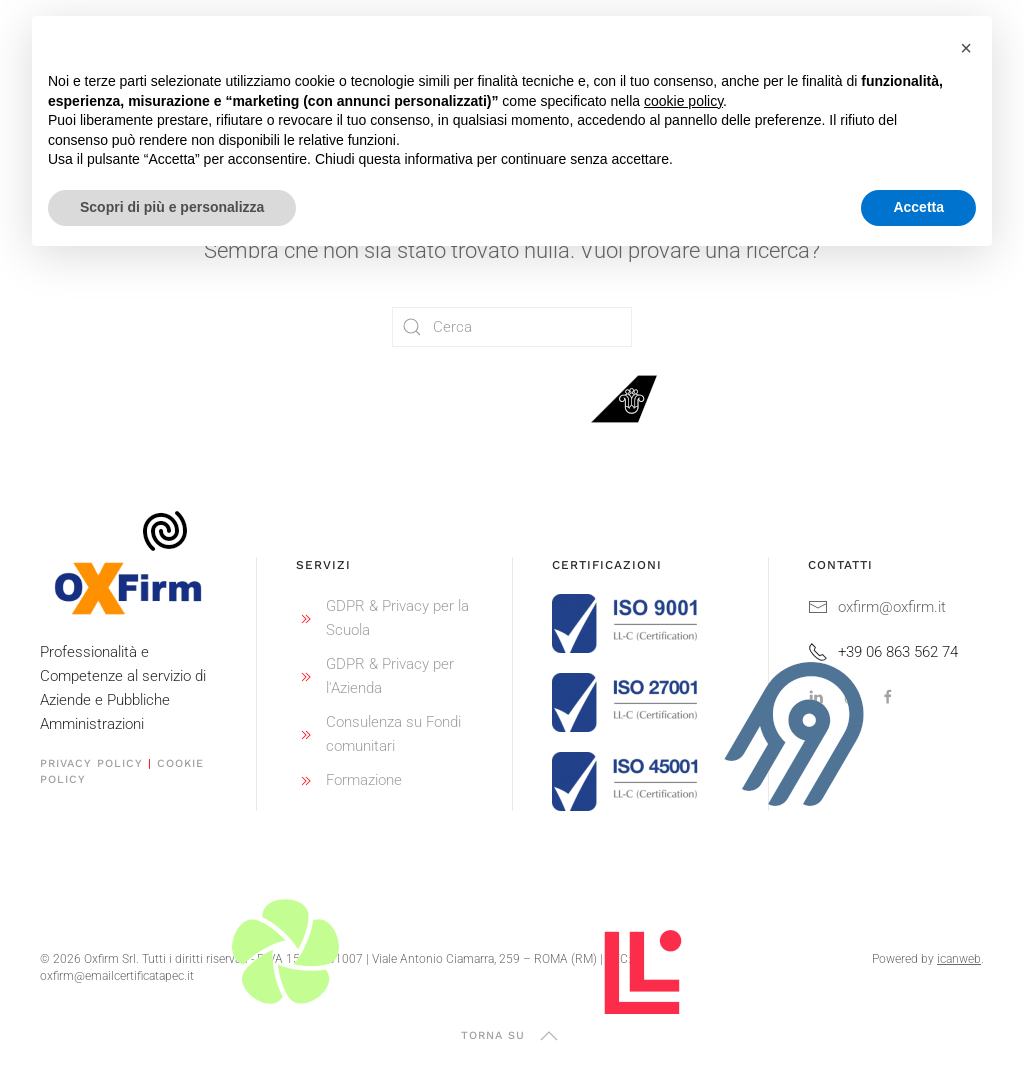 The width and height of the screenshot is (1024, 1067). What do you see at coordinates (285, 951) in the screenshot?
I see `open immich photo management app` at bounding box center [285, 951].